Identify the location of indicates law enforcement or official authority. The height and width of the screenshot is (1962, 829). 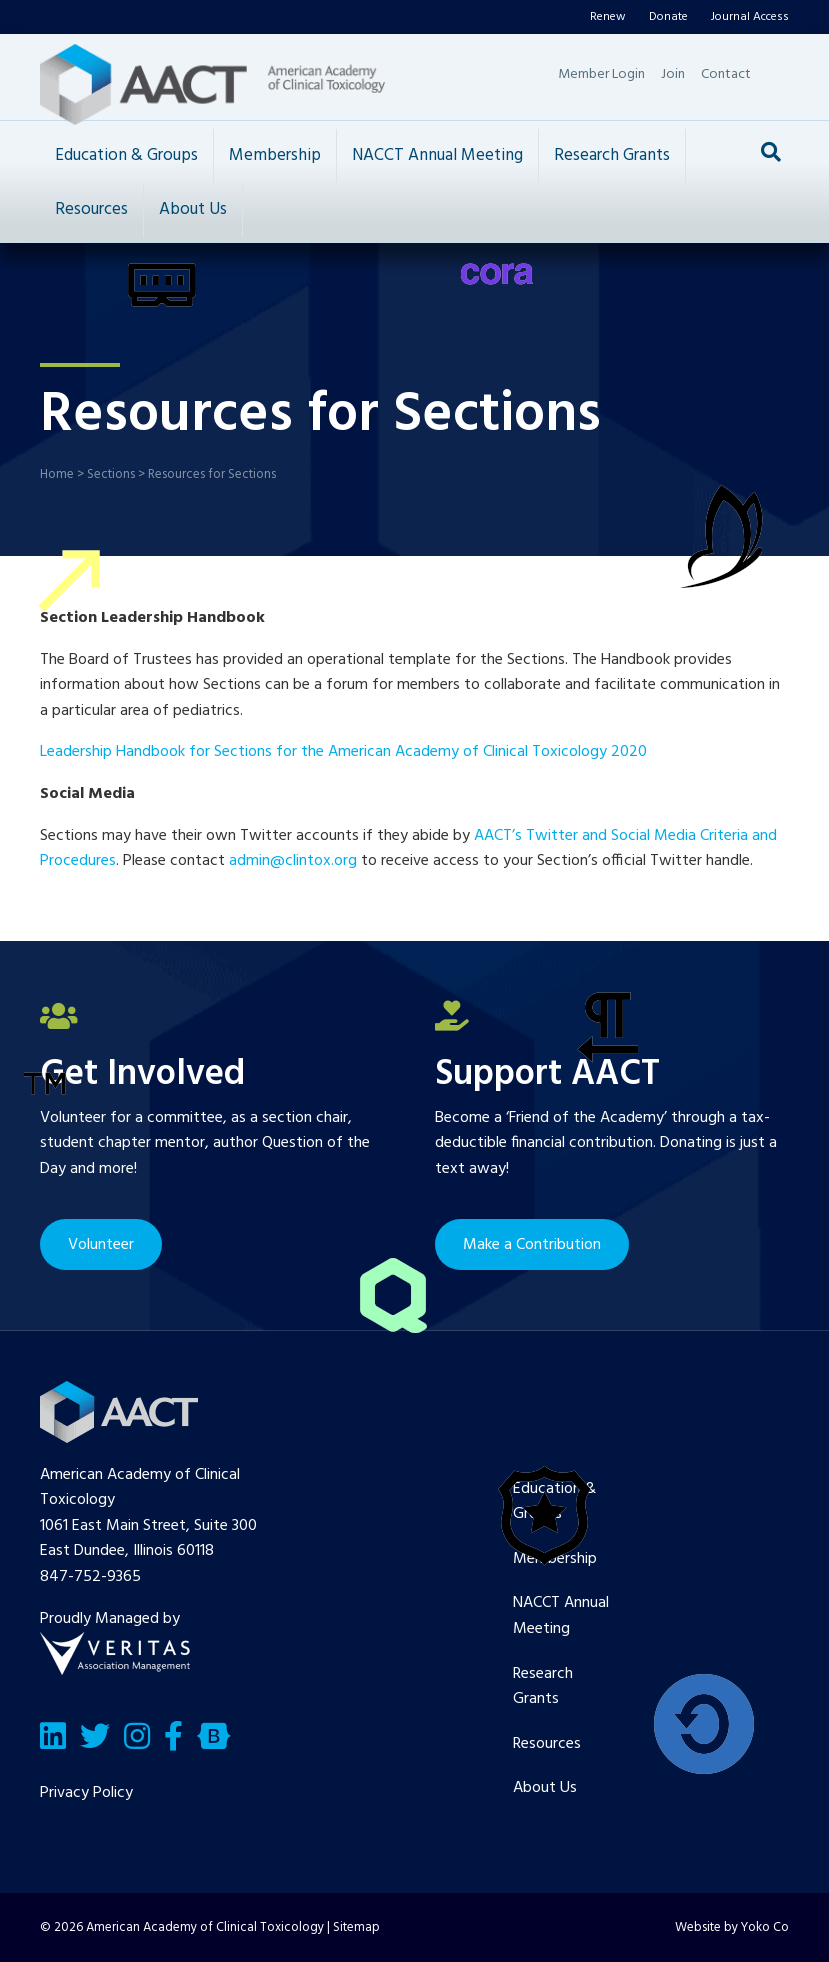
(544, 1514).